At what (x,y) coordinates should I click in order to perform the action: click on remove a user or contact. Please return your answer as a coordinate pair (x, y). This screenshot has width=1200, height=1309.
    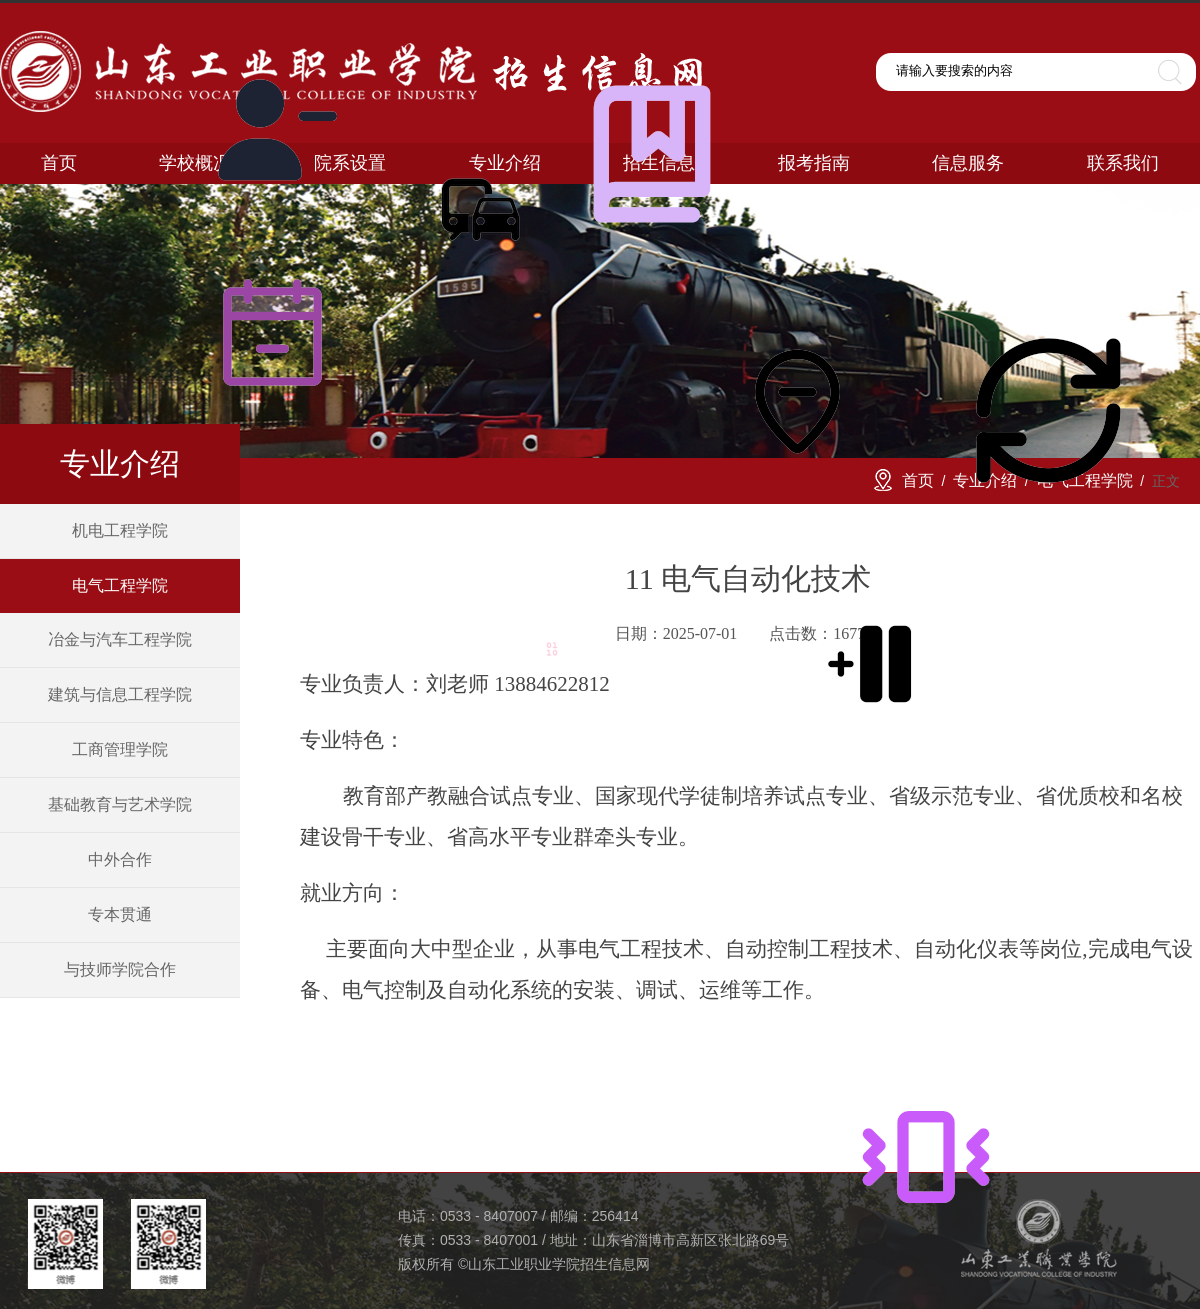
    Looking at the image, I should click on (273, 129).